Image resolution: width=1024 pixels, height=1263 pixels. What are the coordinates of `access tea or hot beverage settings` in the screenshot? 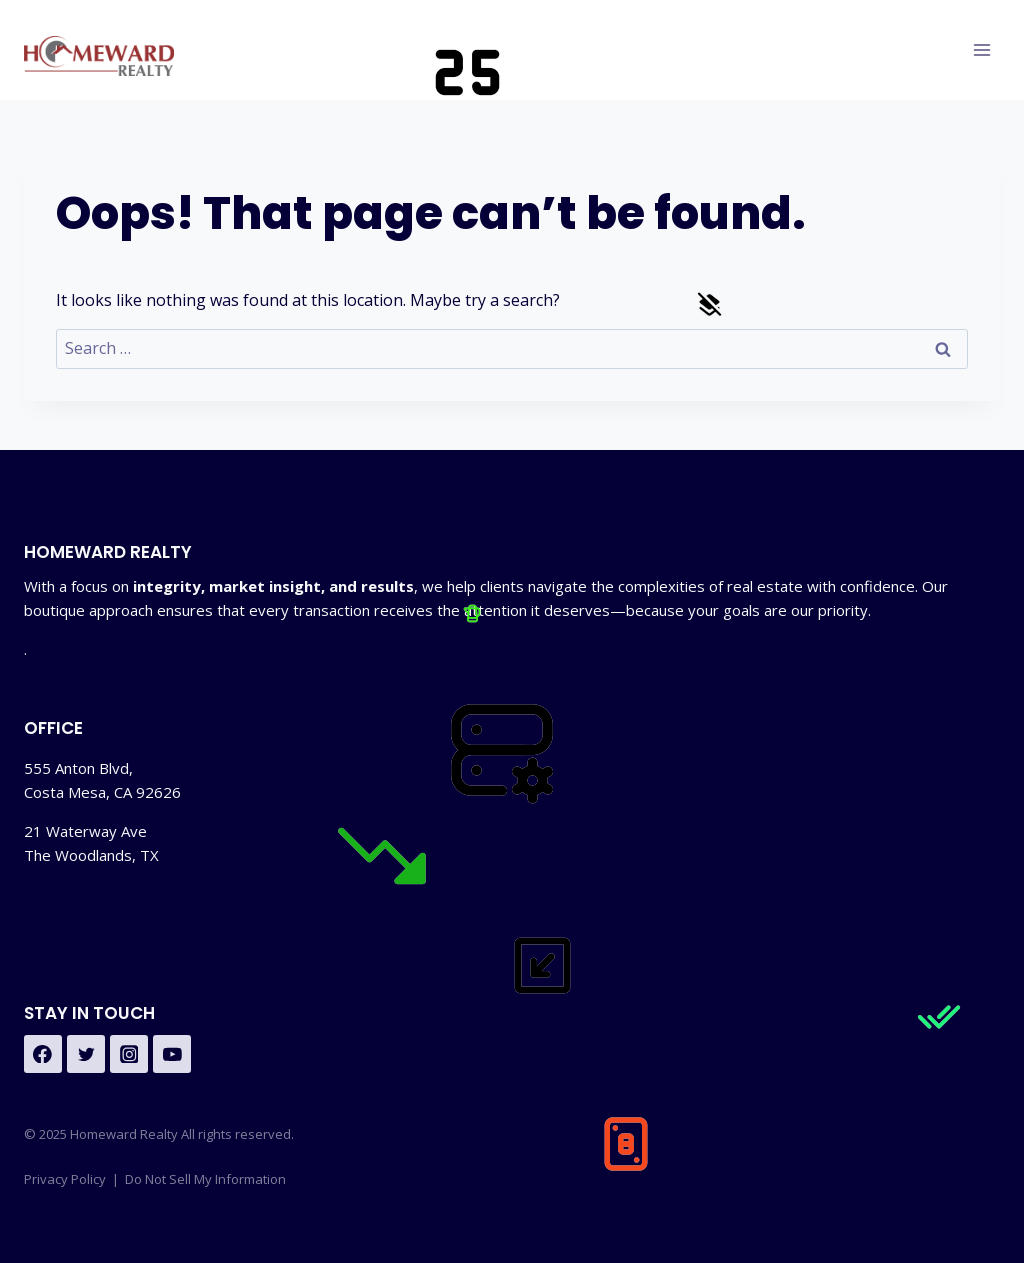 It's located at (472, 613).